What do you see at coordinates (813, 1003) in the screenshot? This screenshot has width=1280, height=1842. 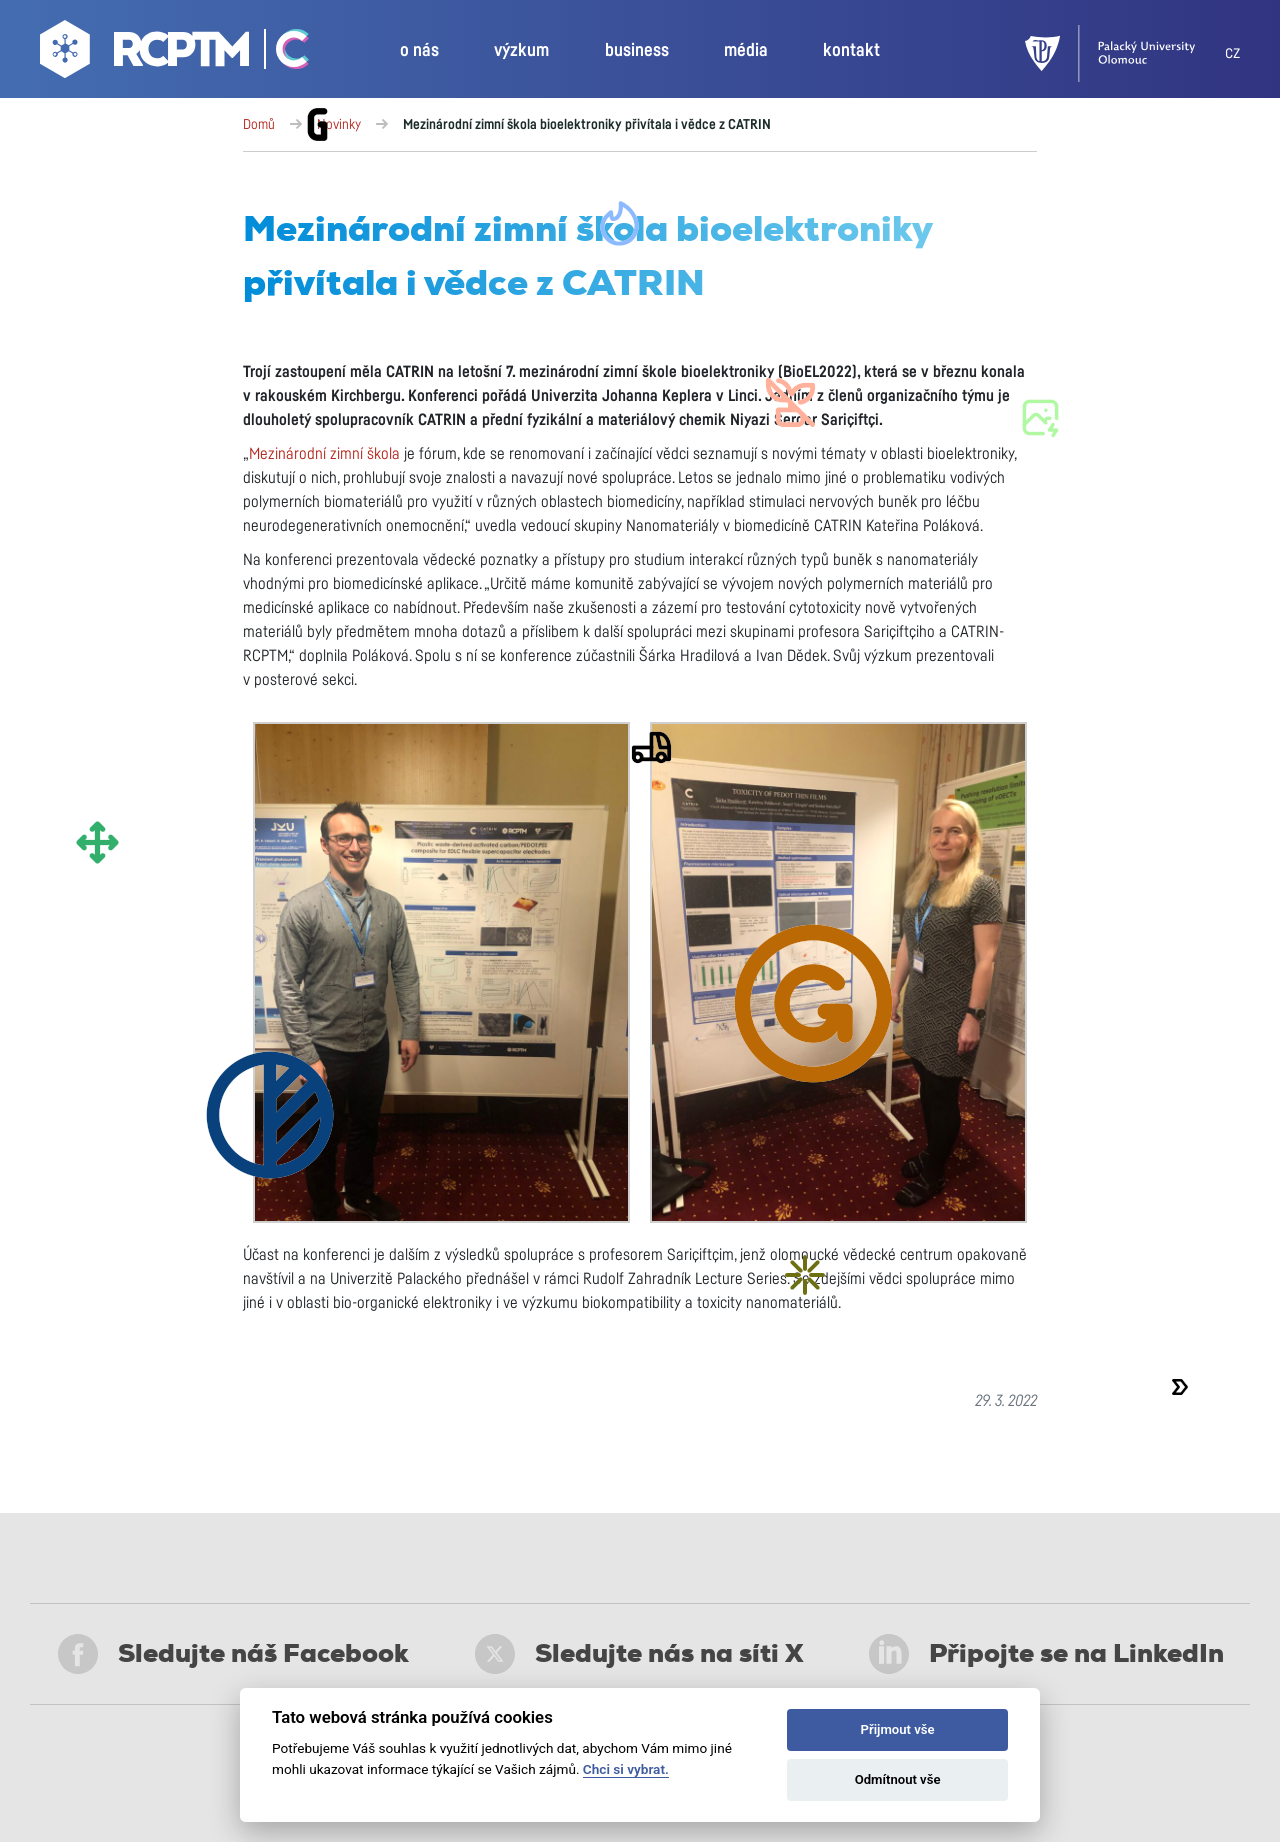 I see `visit gumroad profile or store` at bounding box center [813, 1003].